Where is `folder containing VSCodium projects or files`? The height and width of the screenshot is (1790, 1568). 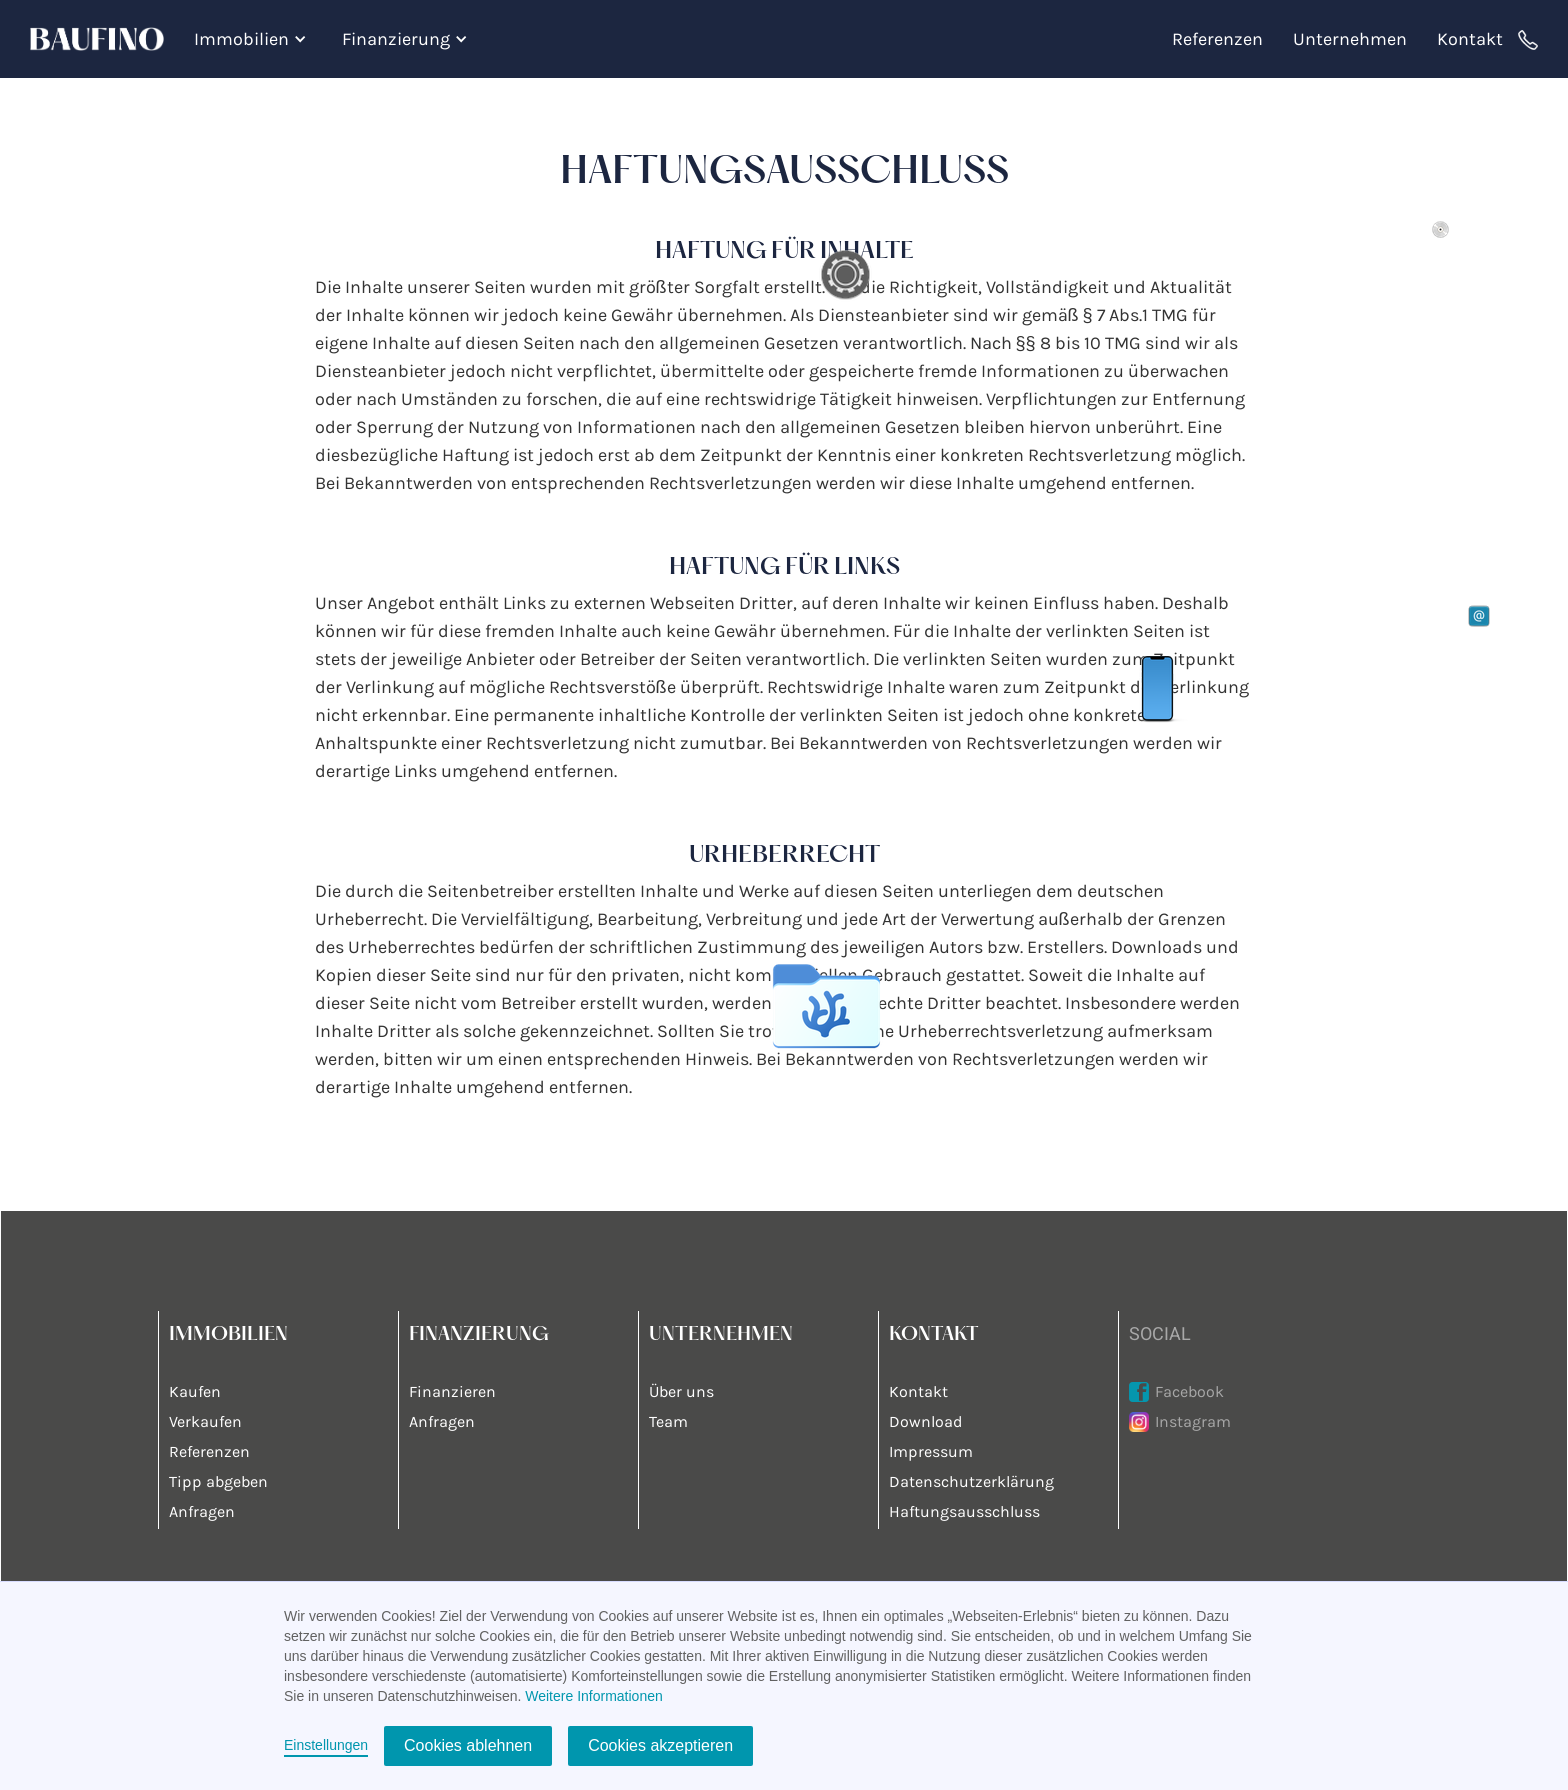 folder containing VSCodium projects or files is located at coordinates (826, 1009).